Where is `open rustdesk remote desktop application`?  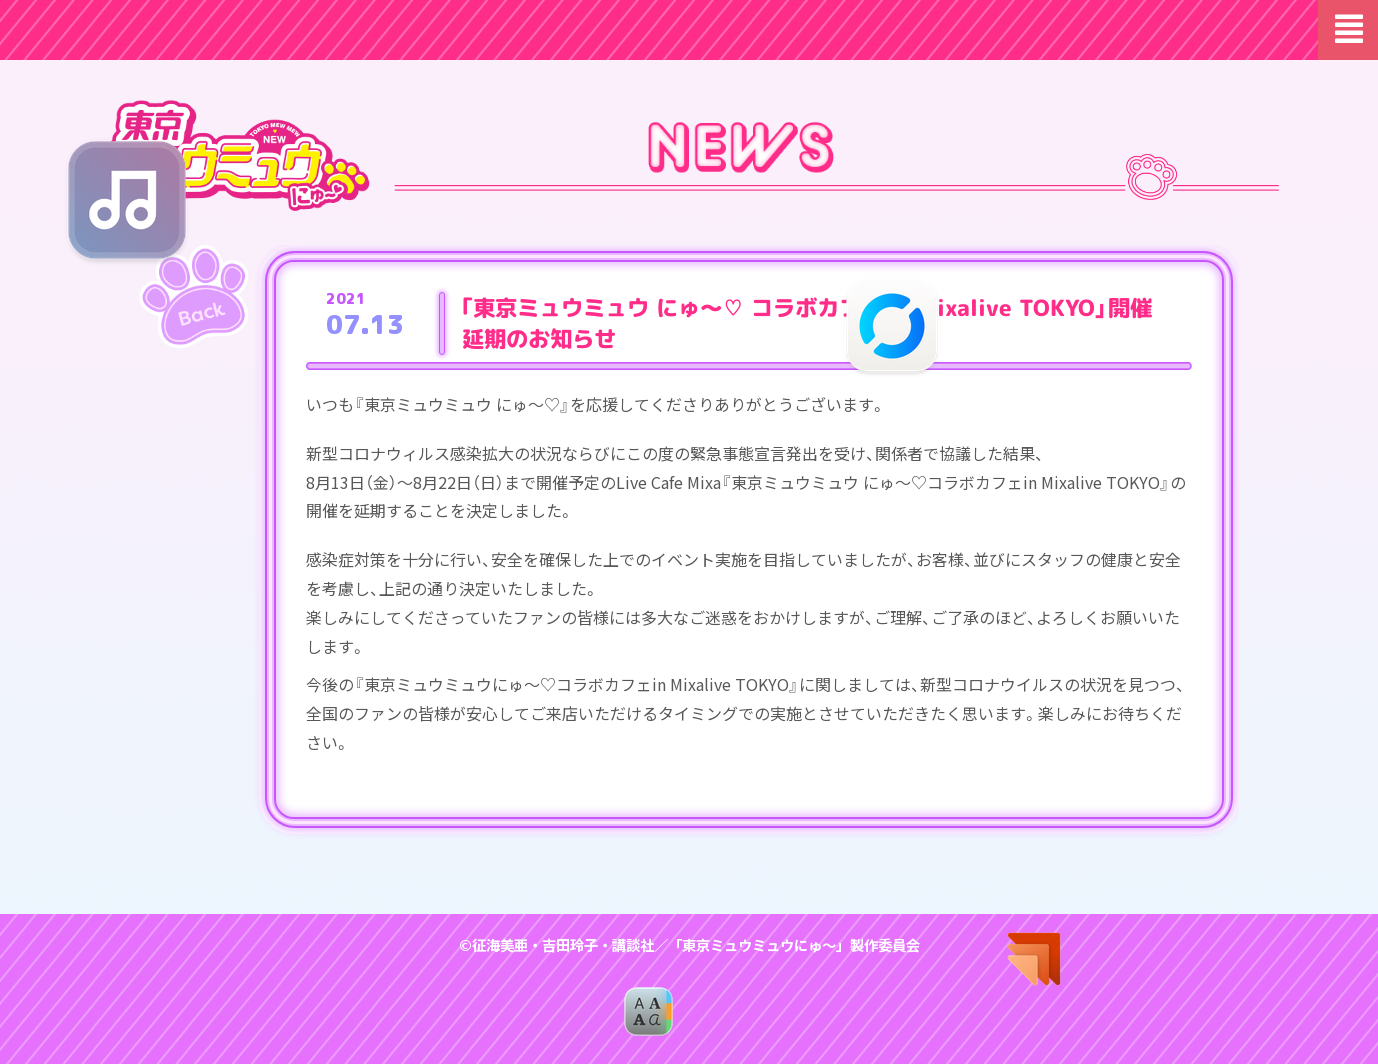 open rustdesk remote desktop application is located at coordinates (892, 326).